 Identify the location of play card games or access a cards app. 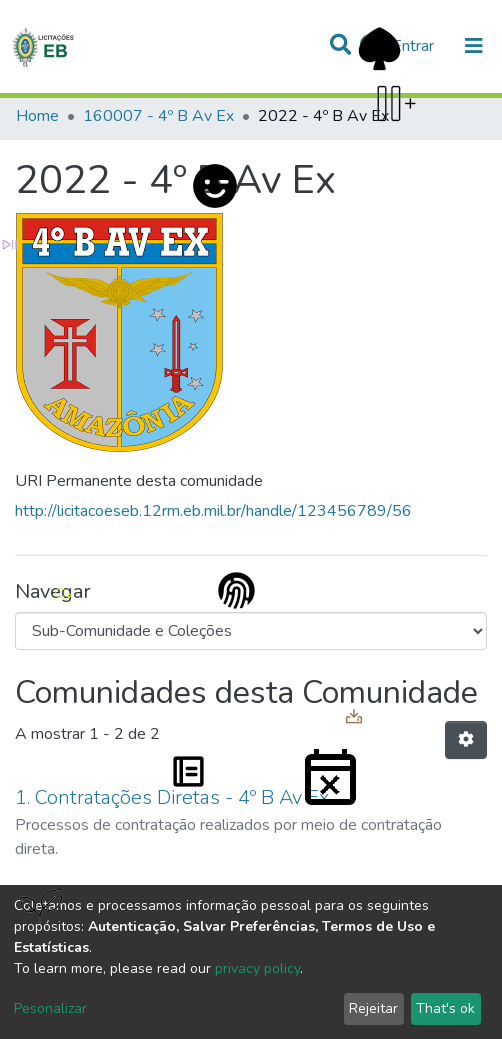
(379, 49).